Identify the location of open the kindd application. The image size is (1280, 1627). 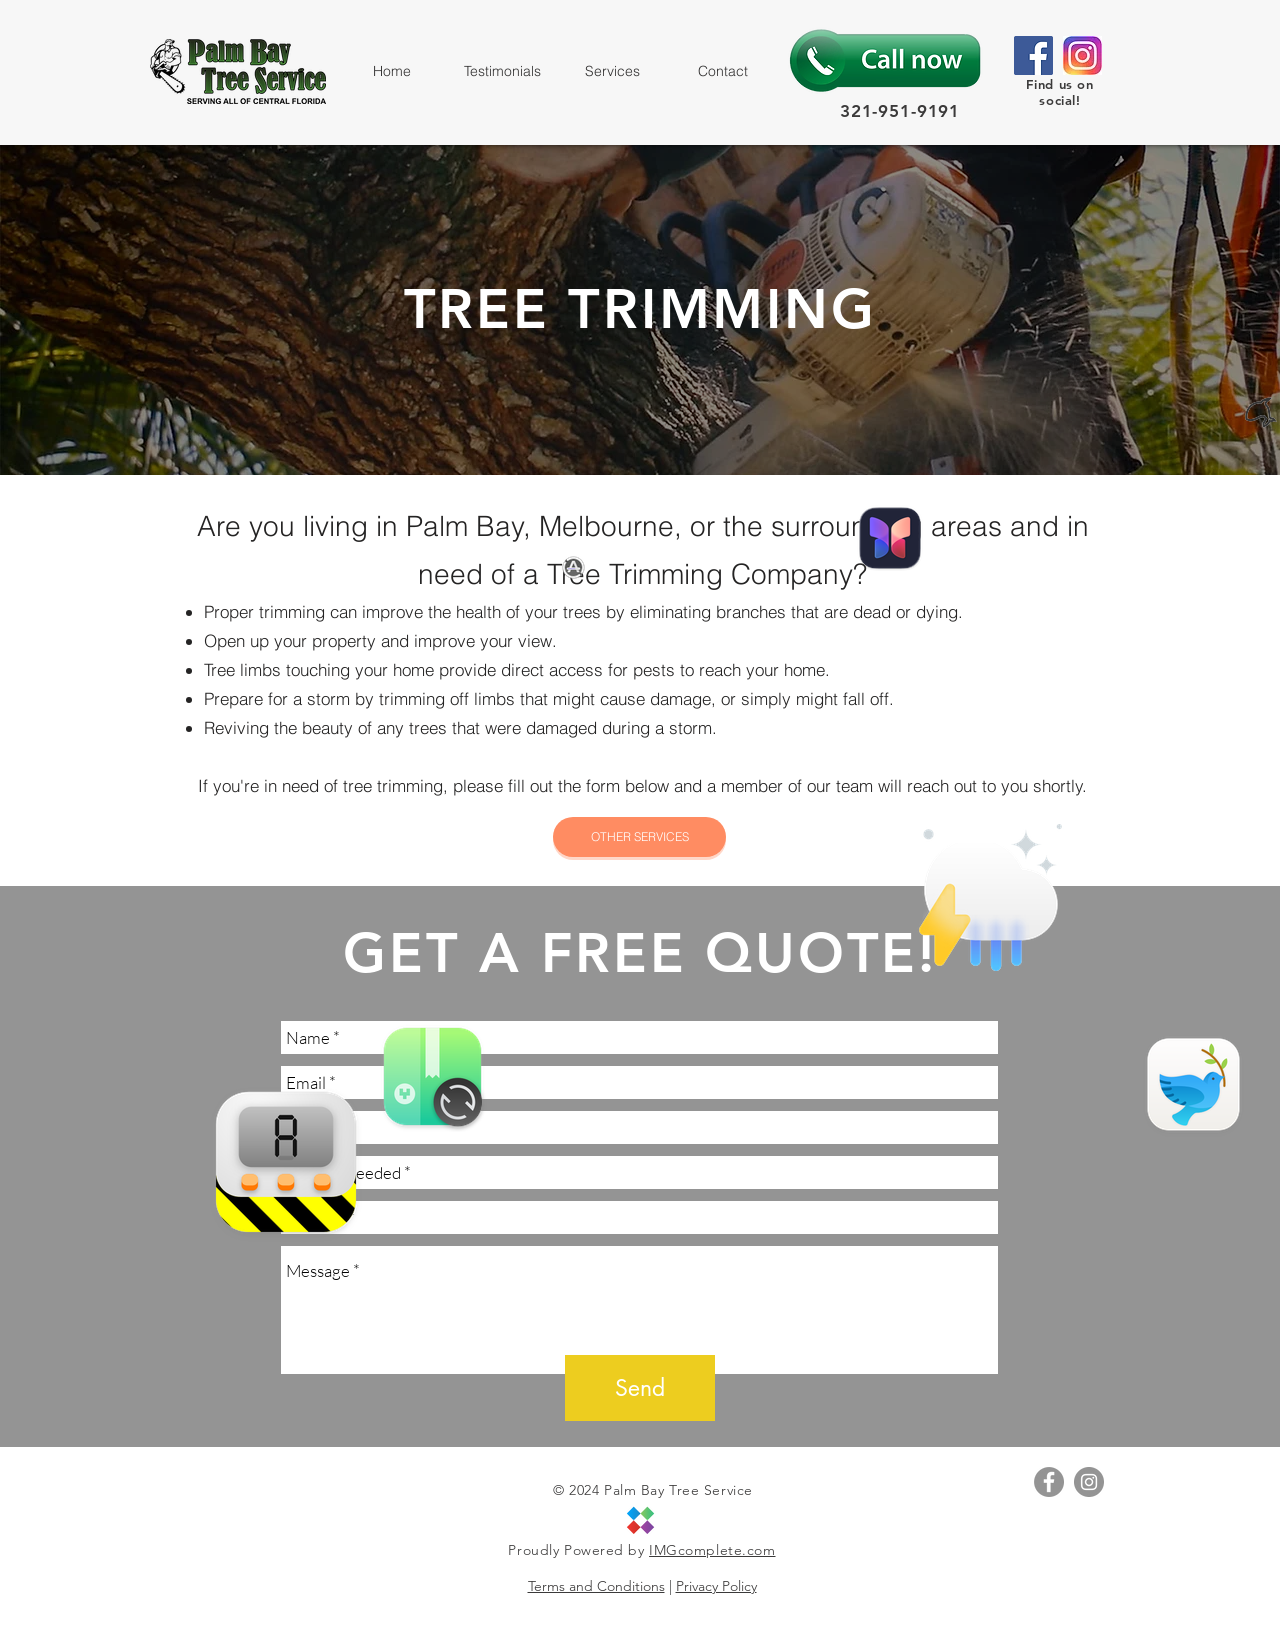
(1193, 1084).